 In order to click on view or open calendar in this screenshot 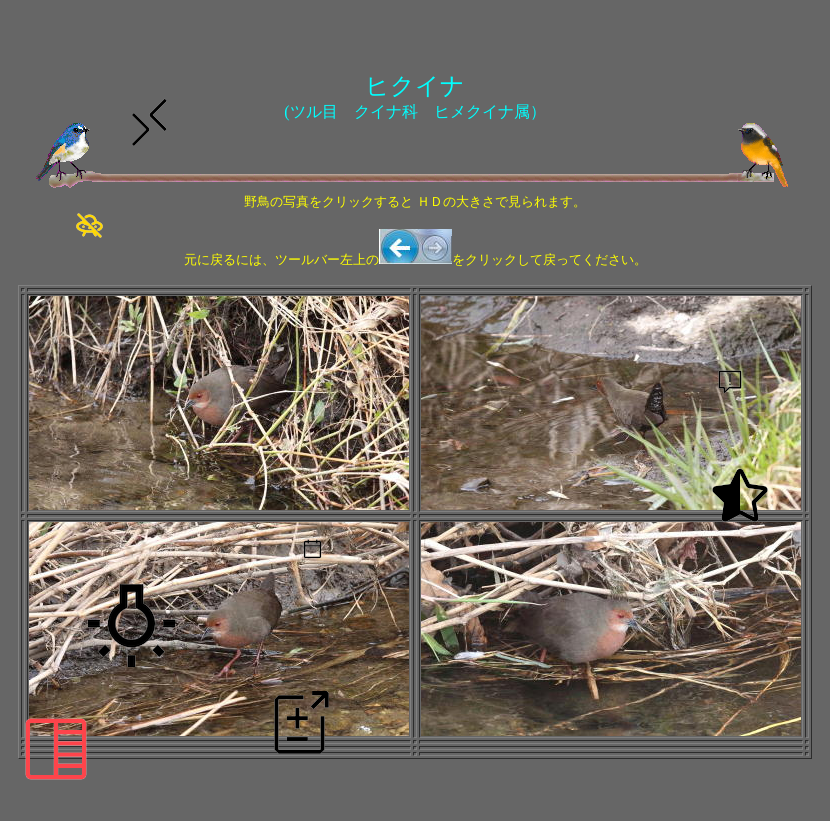, I will do `click(312, 549)`.